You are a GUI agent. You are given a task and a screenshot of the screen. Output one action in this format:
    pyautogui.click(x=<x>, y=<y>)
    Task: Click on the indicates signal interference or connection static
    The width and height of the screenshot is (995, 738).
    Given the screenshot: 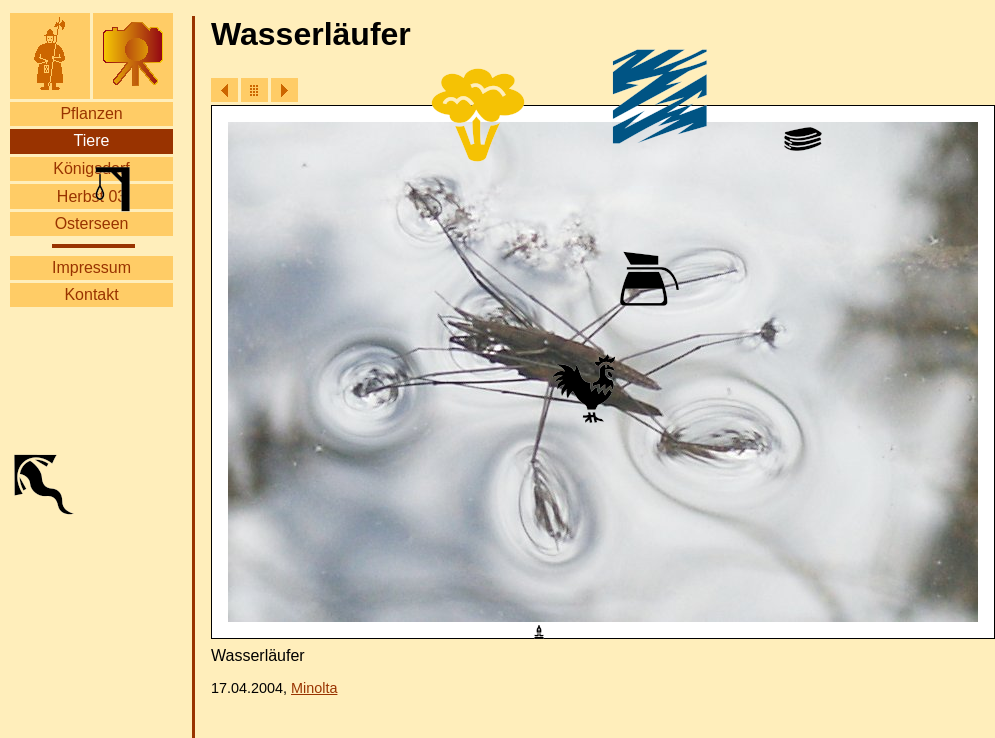 What is the action you would take?
    pyautogui.click(x=659, y=96)
    